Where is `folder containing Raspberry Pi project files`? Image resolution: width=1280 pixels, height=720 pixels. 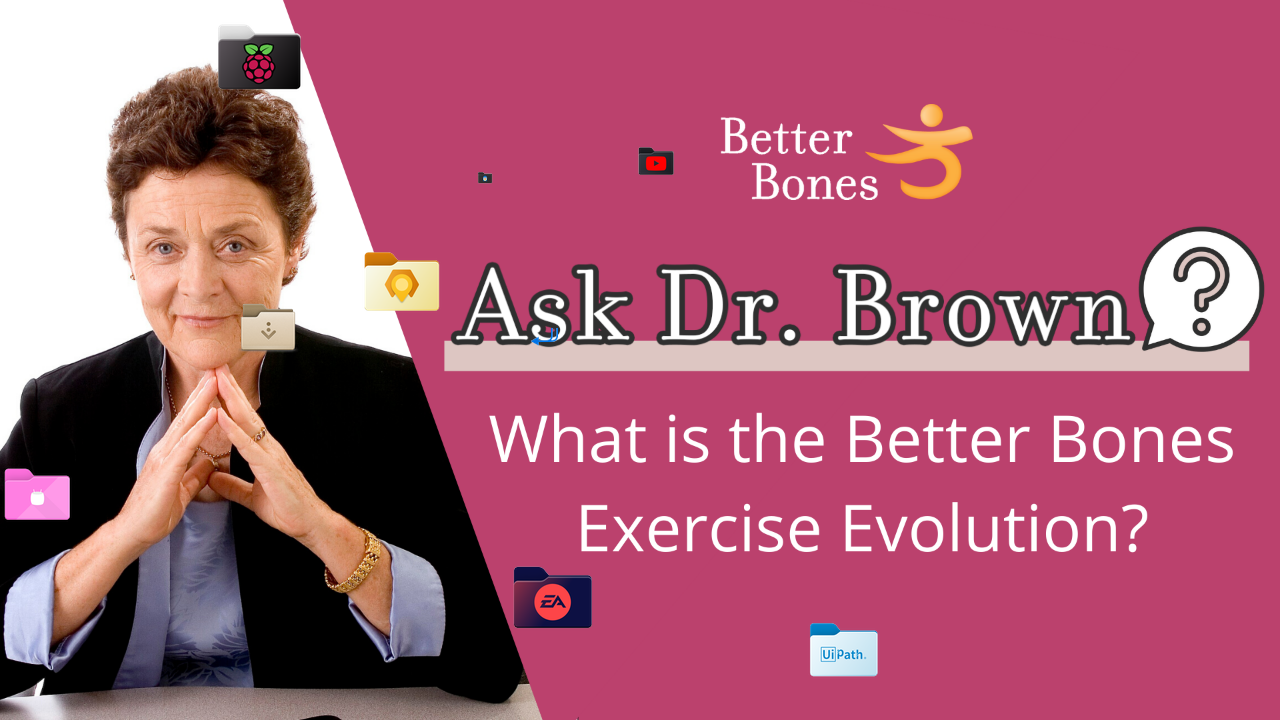
folder containing Raspberry Pi project files is located at coordinates (259, 59).